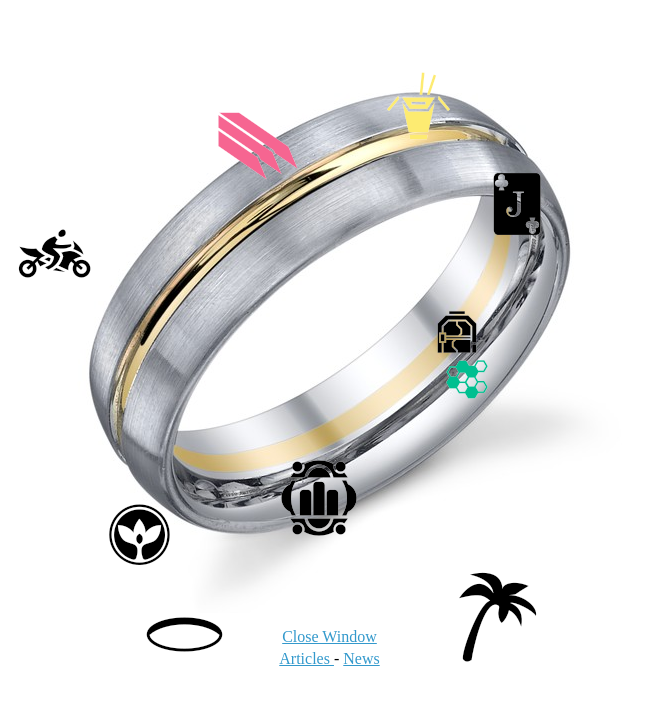  What do you see at coordinates (319, 498) in the screenshot?
I see `view global analytics or statistics` at bounding box center [319, 498].